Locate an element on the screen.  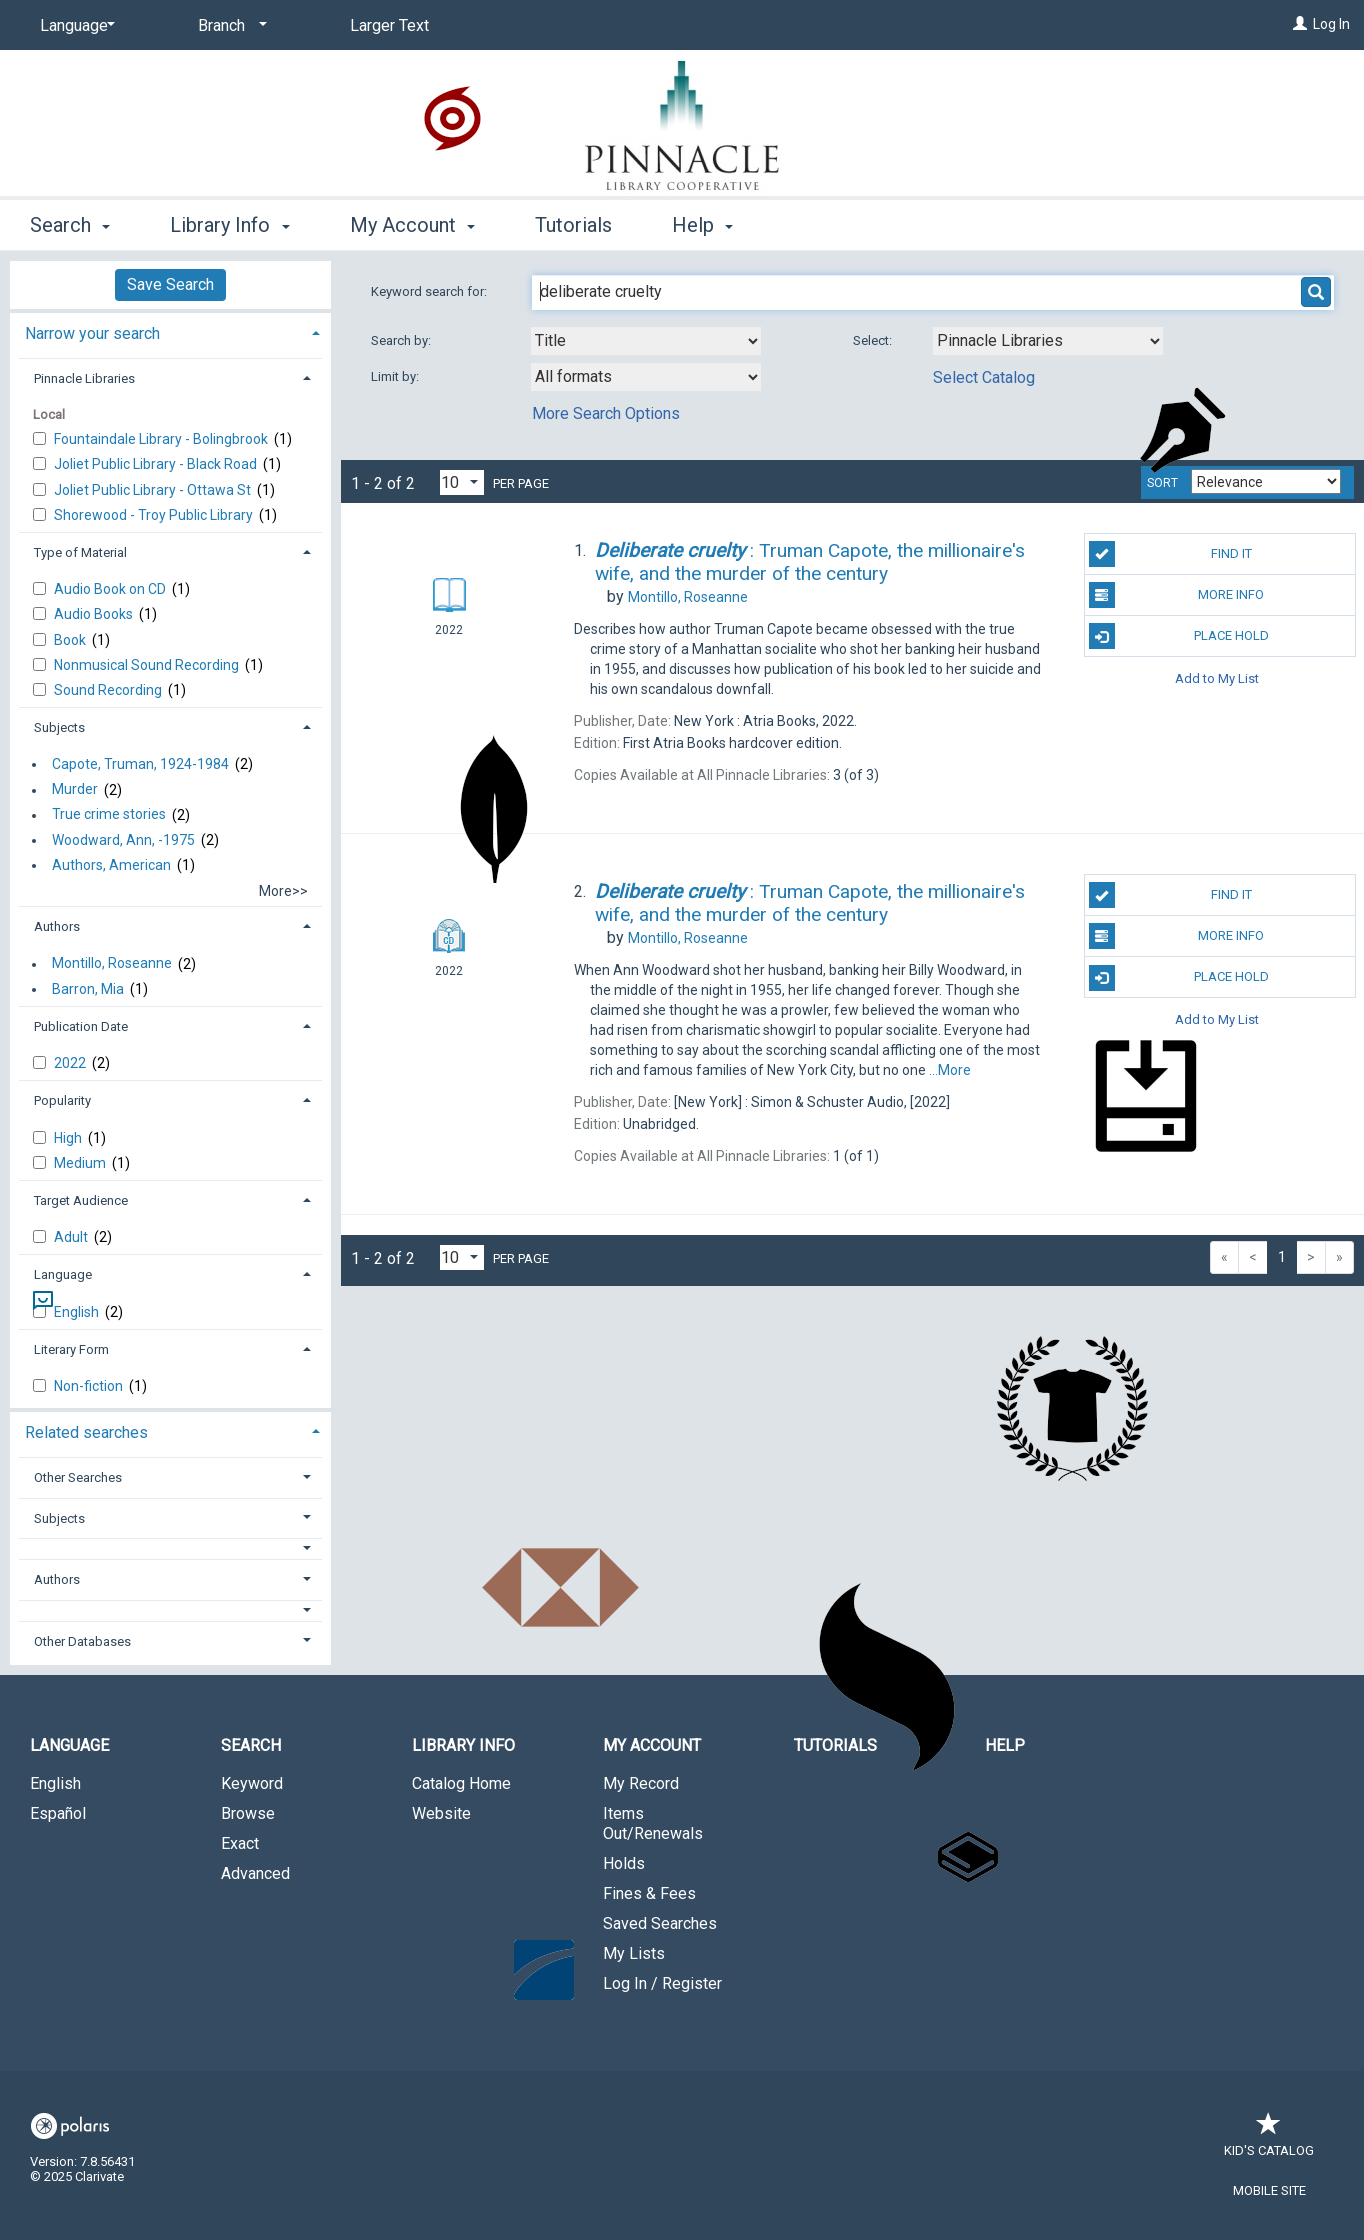
indicates typhoon or hurricane weather alert is located at coordinates (452, 118).